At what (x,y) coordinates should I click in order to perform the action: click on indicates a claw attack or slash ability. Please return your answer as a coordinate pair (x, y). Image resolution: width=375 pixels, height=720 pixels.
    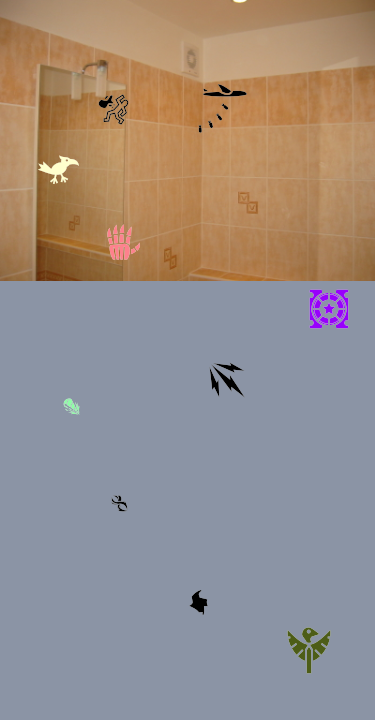
    Looking at the image, I should click on (119, 503).